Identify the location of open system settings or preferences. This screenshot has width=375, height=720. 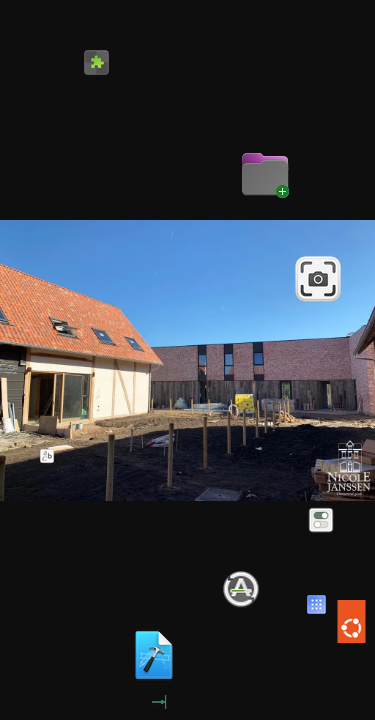
(321, 520).